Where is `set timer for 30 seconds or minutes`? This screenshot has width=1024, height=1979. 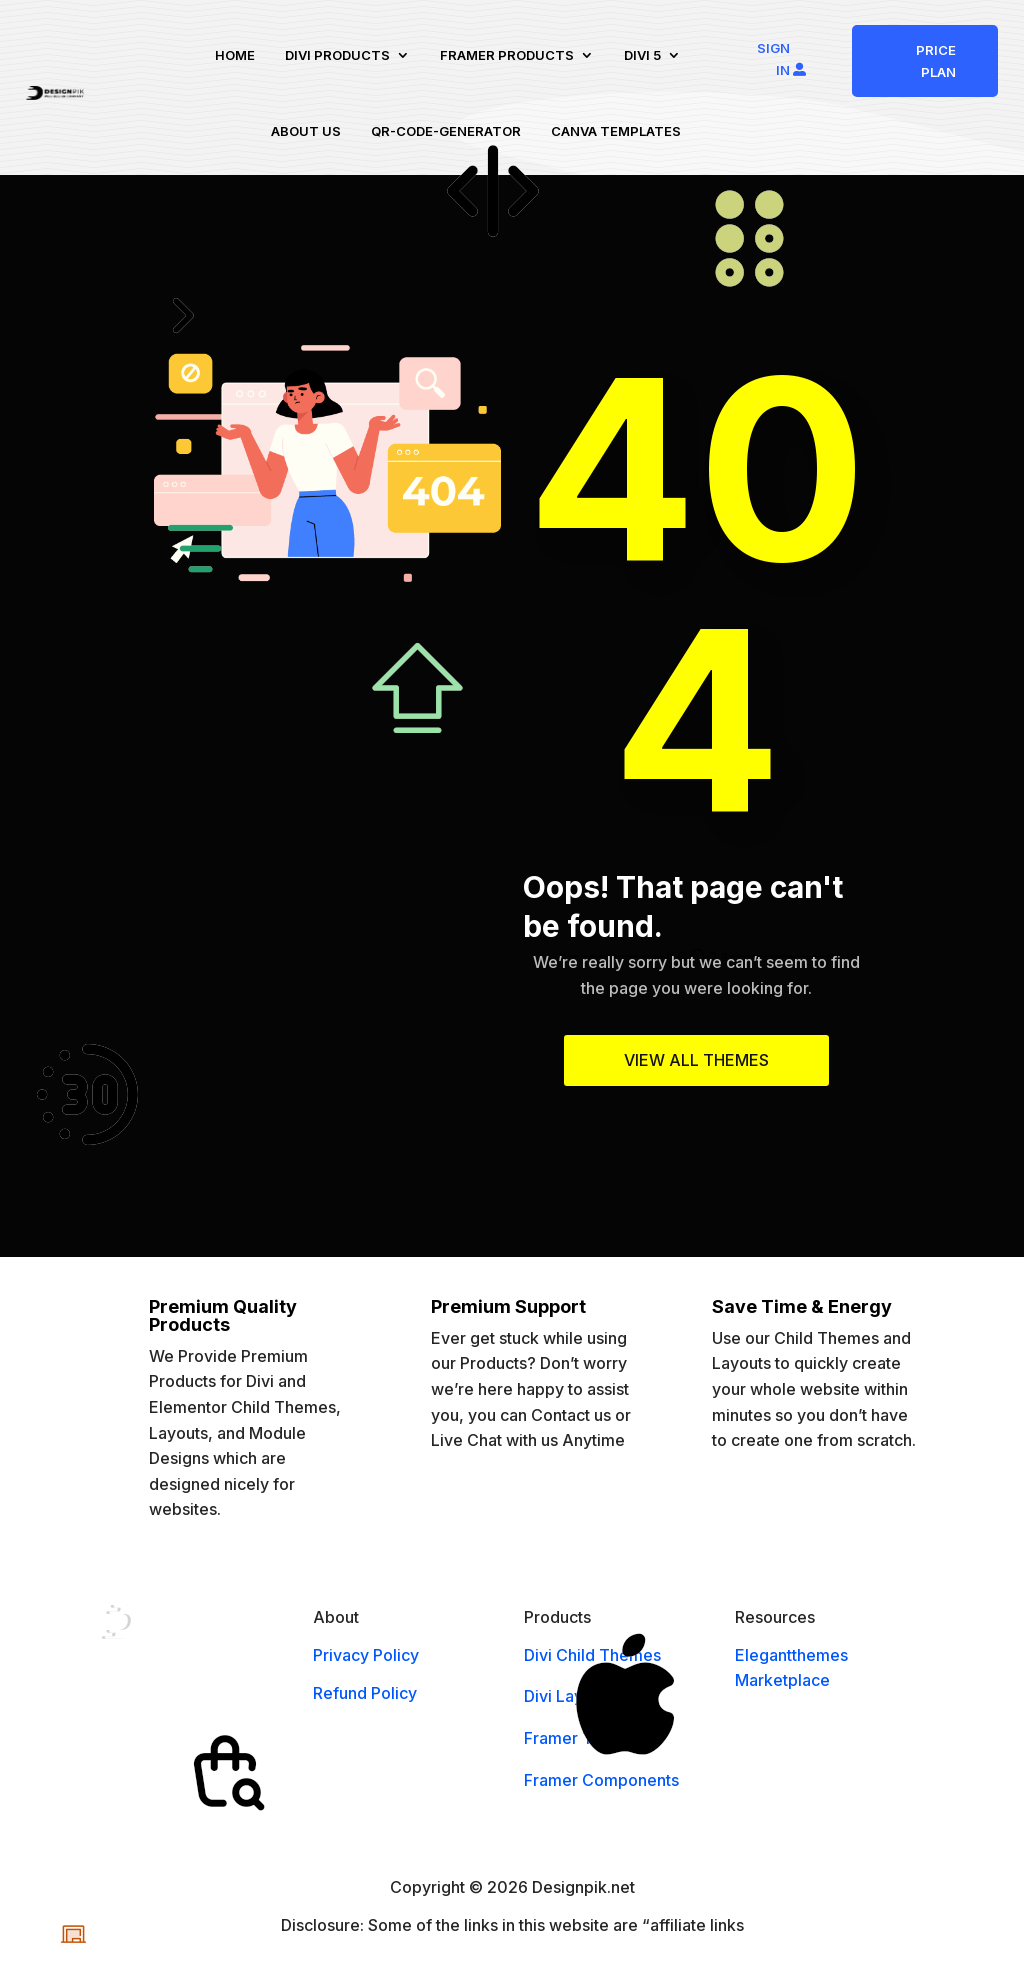
set timer for 30 seconds or minutes is located at coordinates (87, 1094).